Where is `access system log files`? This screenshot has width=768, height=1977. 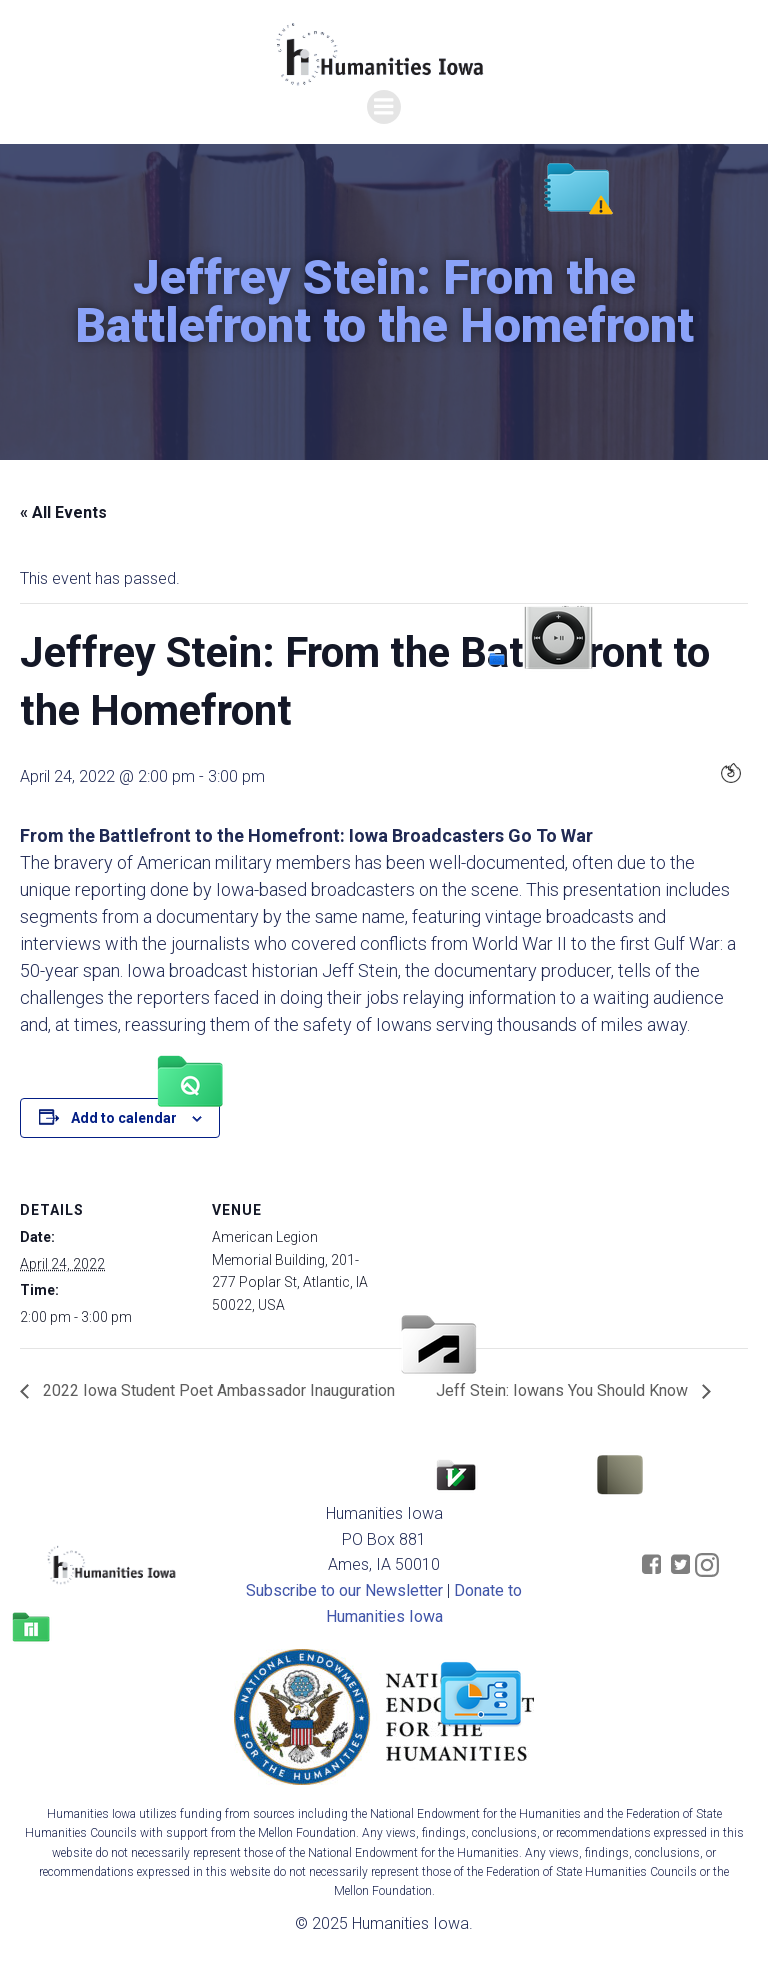 access system log files is located at coordinates (578, 189).